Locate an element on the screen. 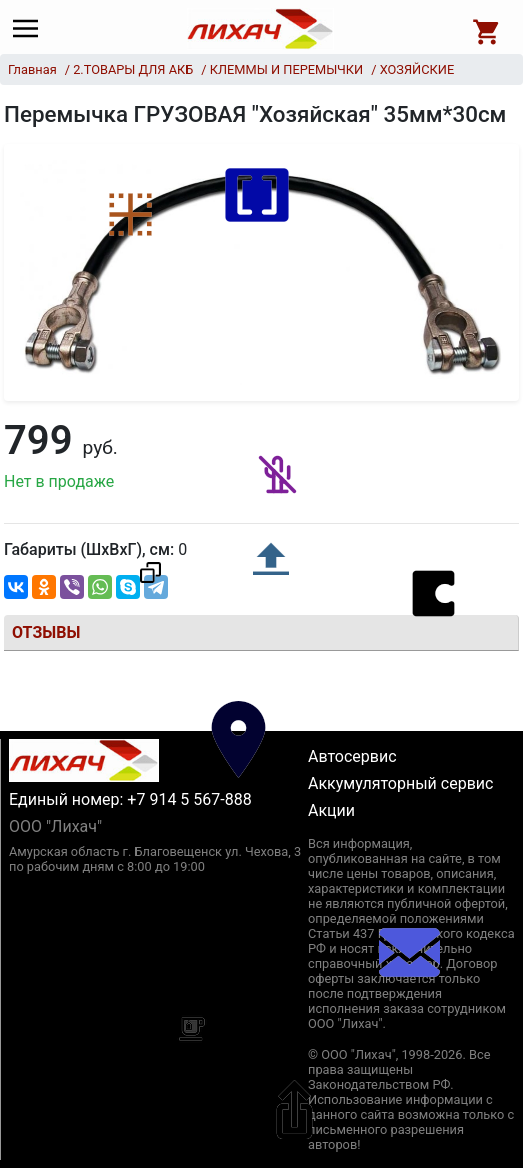 The image size is (523, 1168). access food and beverage emoji category is located at coordinates (192, 1029).